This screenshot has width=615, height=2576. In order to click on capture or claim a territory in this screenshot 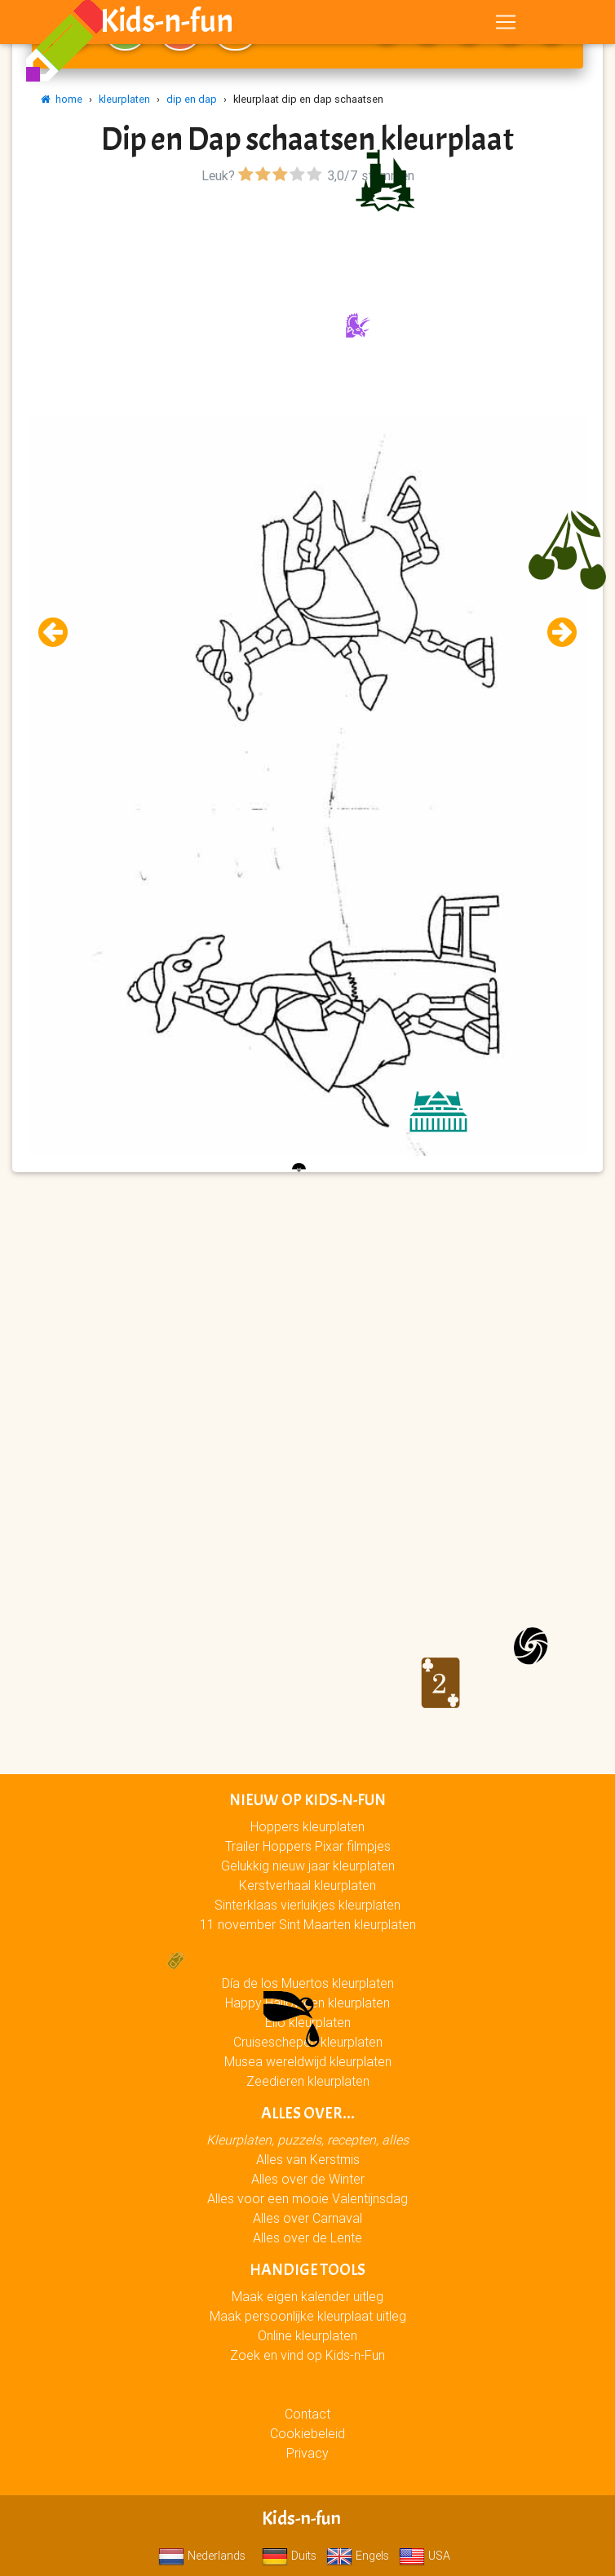, I will do `click(385, 180)`.